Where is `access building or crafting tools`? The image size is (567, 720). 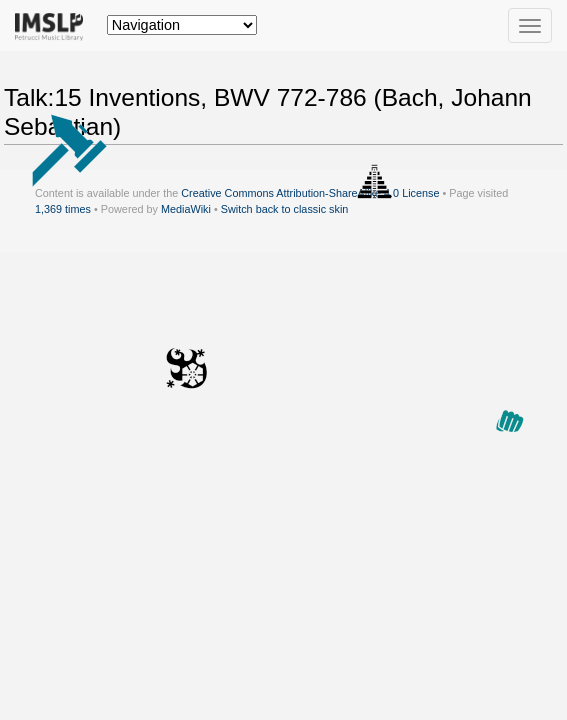
access building or crafting tools is located at coordinates (71, 152).